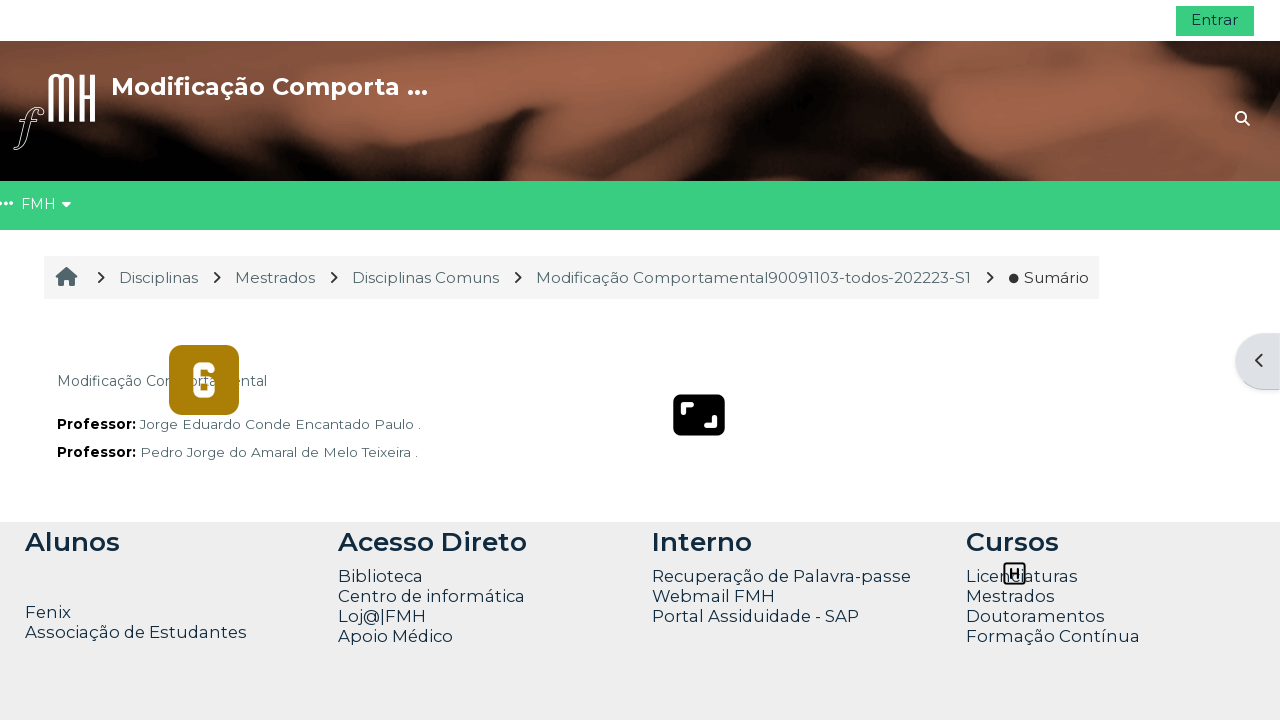  Describe the element at coordinates (699, 415) in the screenshot. I see `adjust image or video aspect ratio` at that location.